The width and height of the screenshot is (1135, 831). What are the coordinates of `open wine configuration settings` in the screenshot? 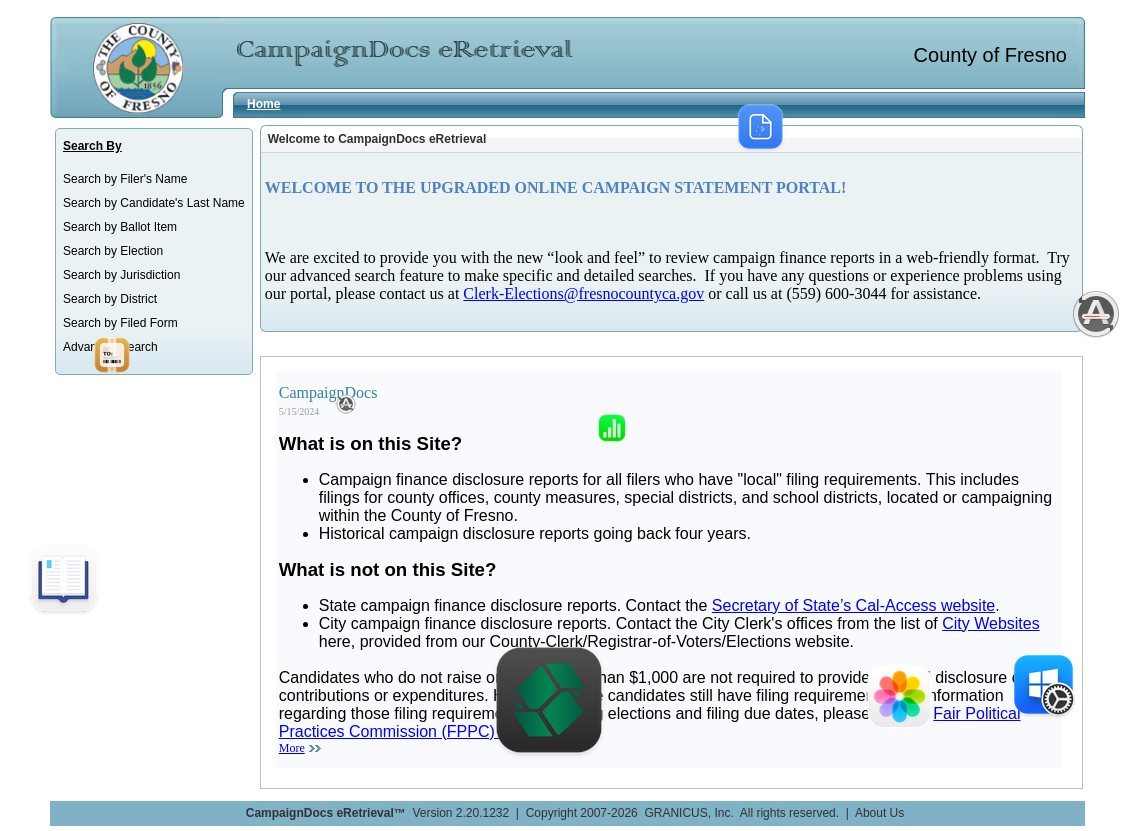 It's located at (1043, 684).